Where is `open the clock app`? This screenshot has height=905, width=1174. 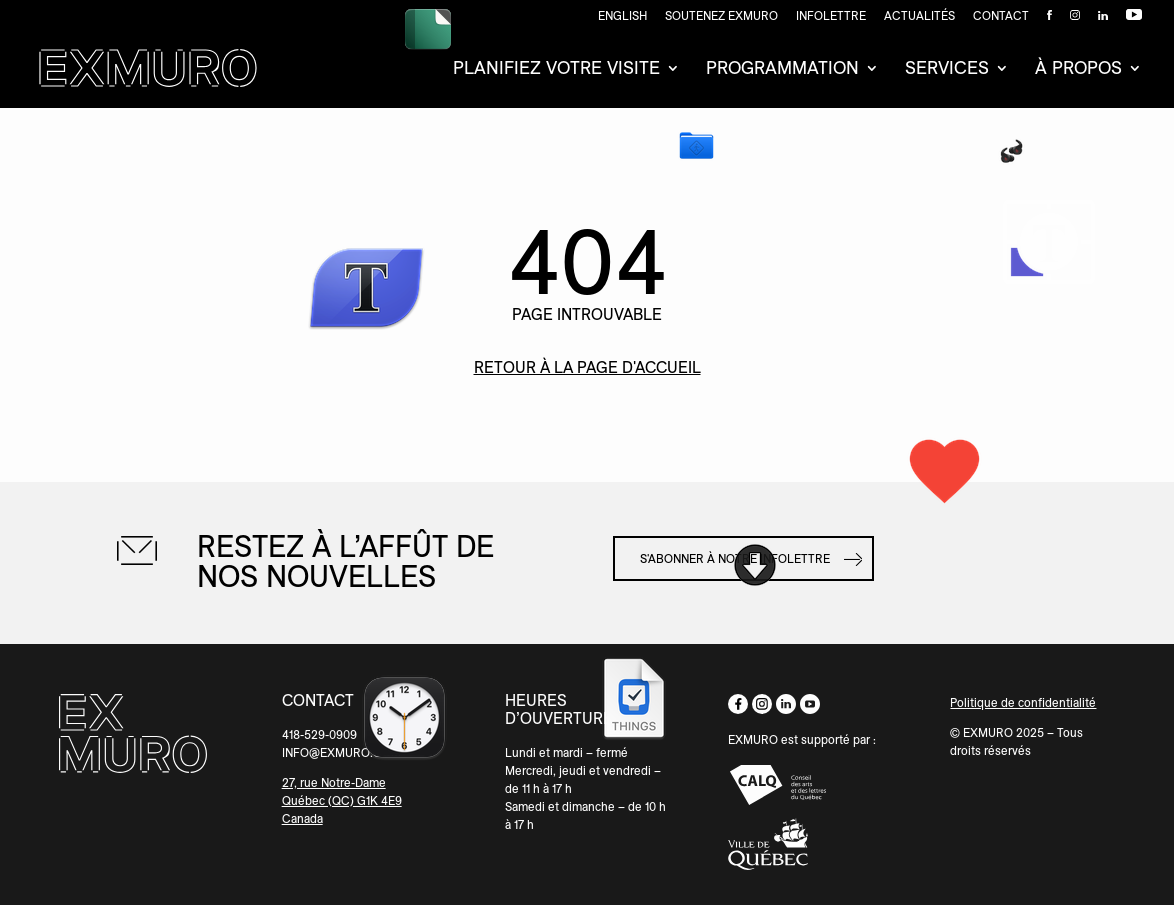
open the clock app is located at coordinates (404, 717).